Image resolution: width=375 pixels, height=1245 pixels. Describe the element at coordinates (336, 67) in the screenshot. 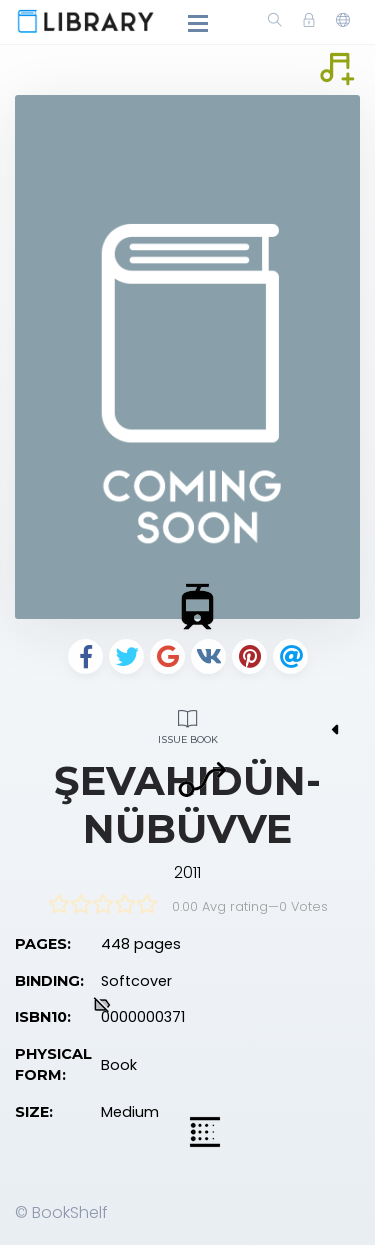

I see `add a new song to your library` at that location.